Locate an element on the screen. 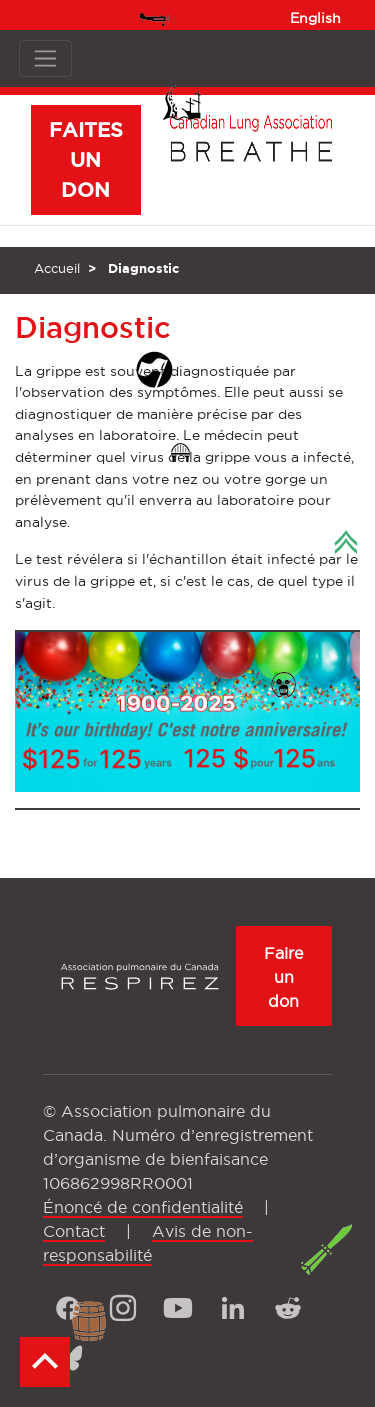 The height and width of the screenshot is (1407, 375). inventory item representing storage or containers is located at coordinates (89, 1321).